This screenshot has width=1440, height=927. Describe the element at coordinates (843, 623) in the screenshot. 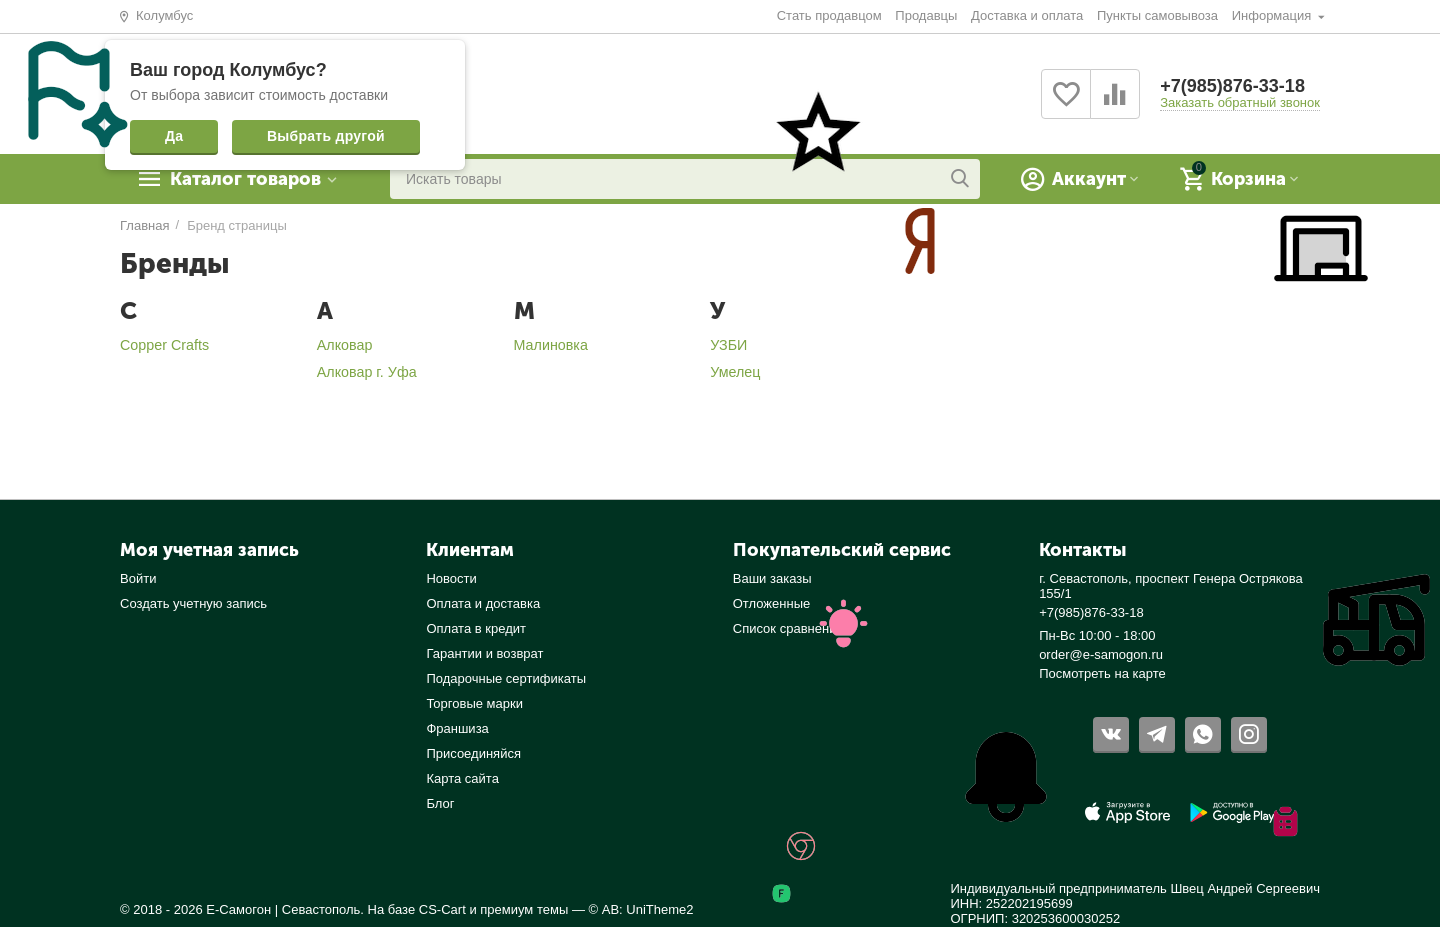

I see `view tips or helpful suggestions` at that location.